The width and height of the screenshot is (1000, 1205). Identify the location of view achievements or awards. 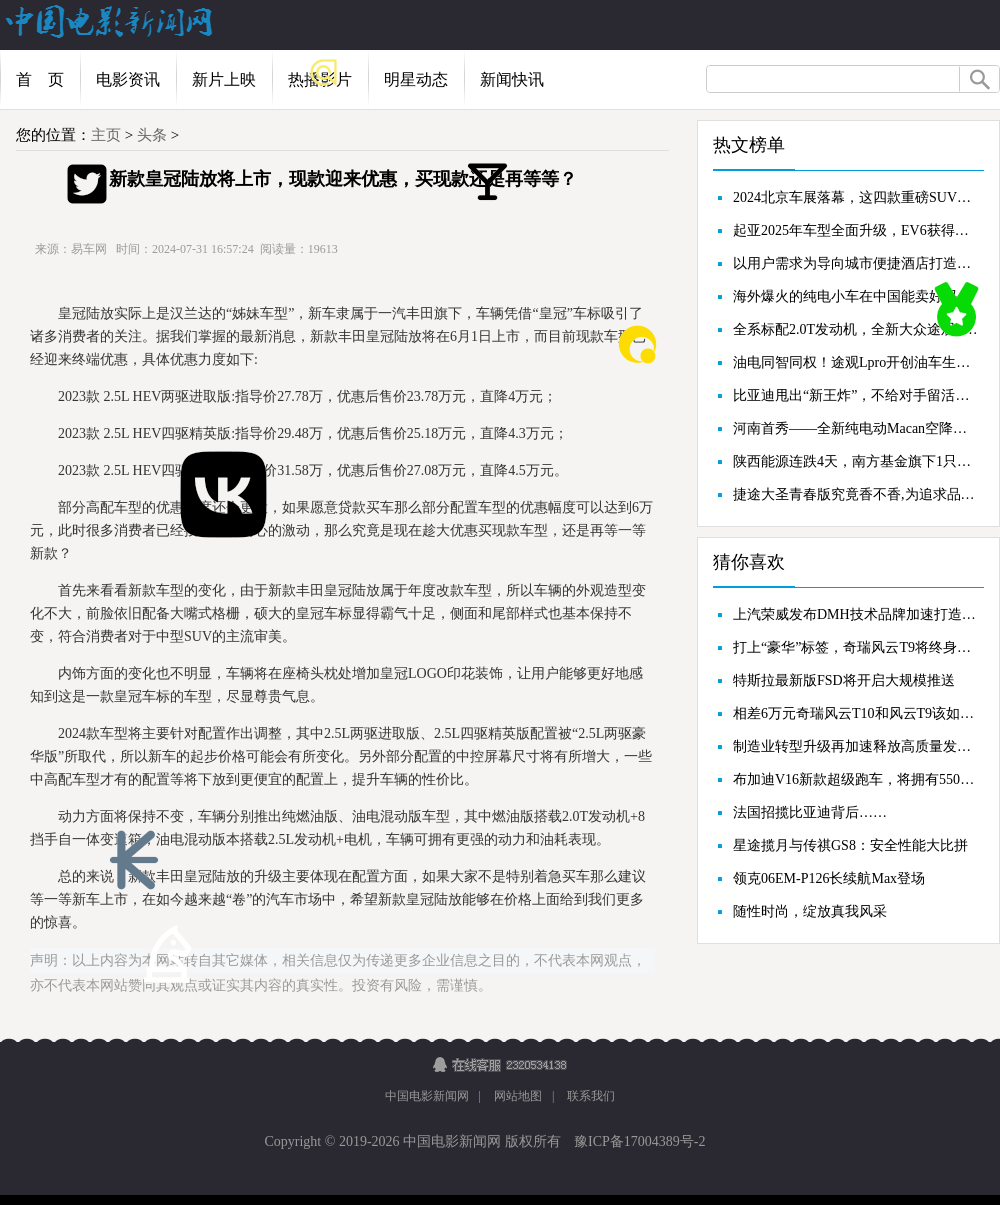
(956, 310).